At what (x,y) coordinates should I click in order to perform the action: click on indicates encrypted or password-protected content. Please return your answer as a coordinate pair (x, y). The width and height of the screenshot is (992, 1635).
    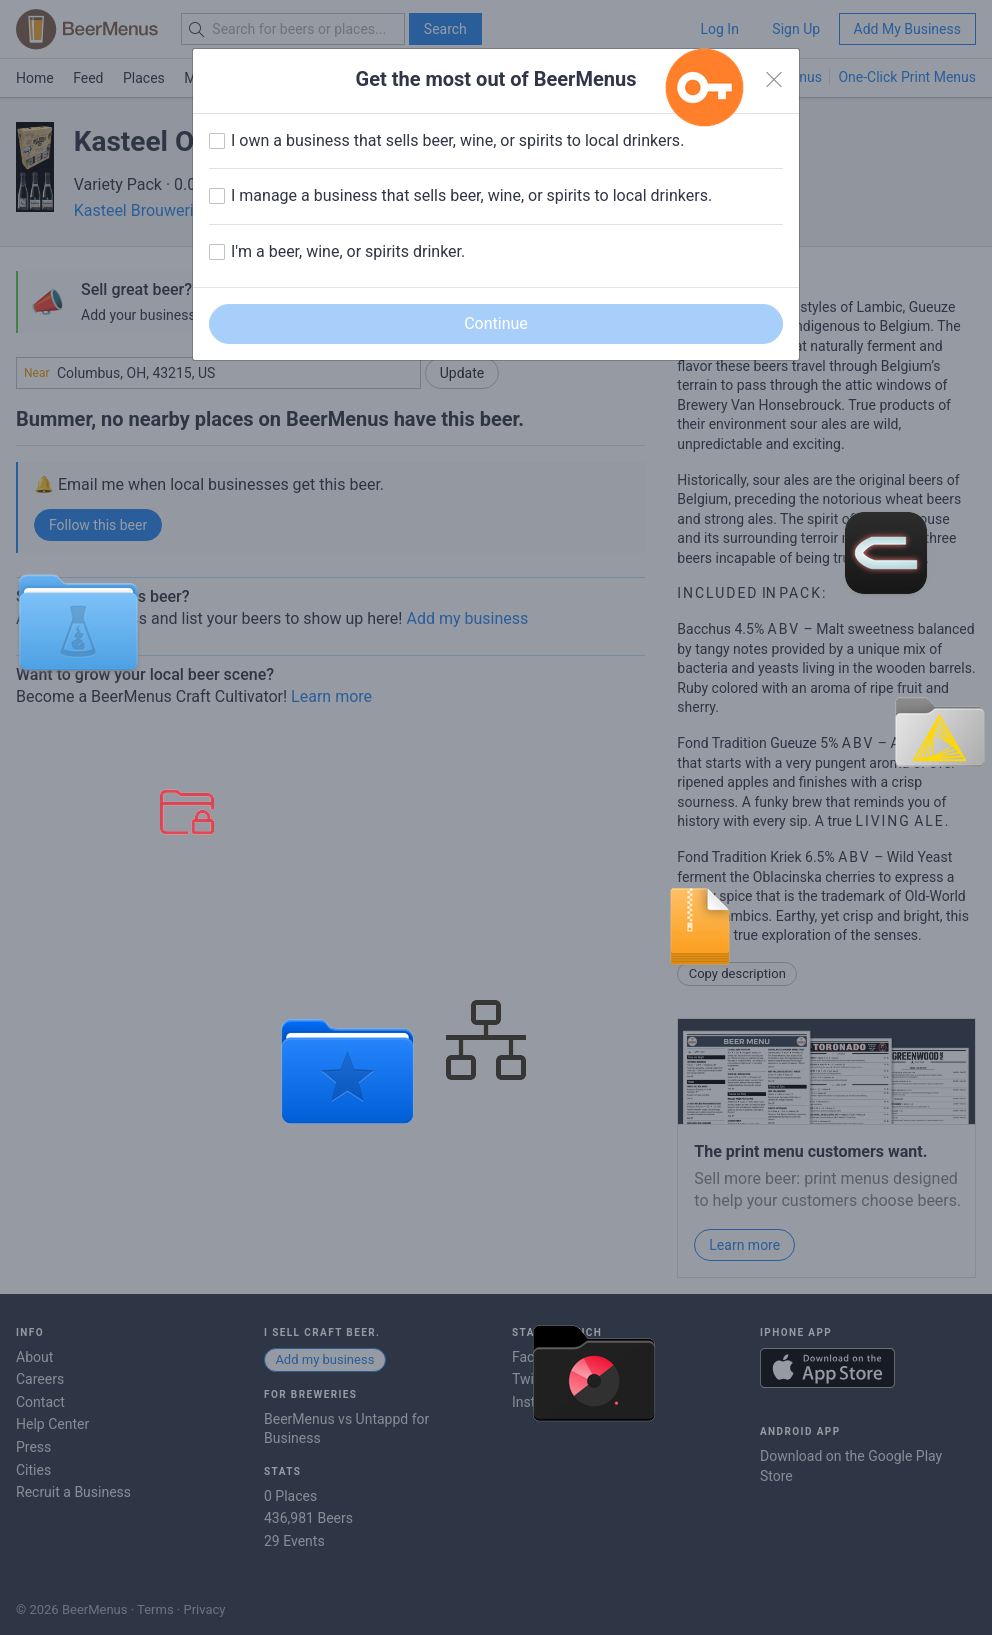
    Looking at the image, I should click on (704, 87).